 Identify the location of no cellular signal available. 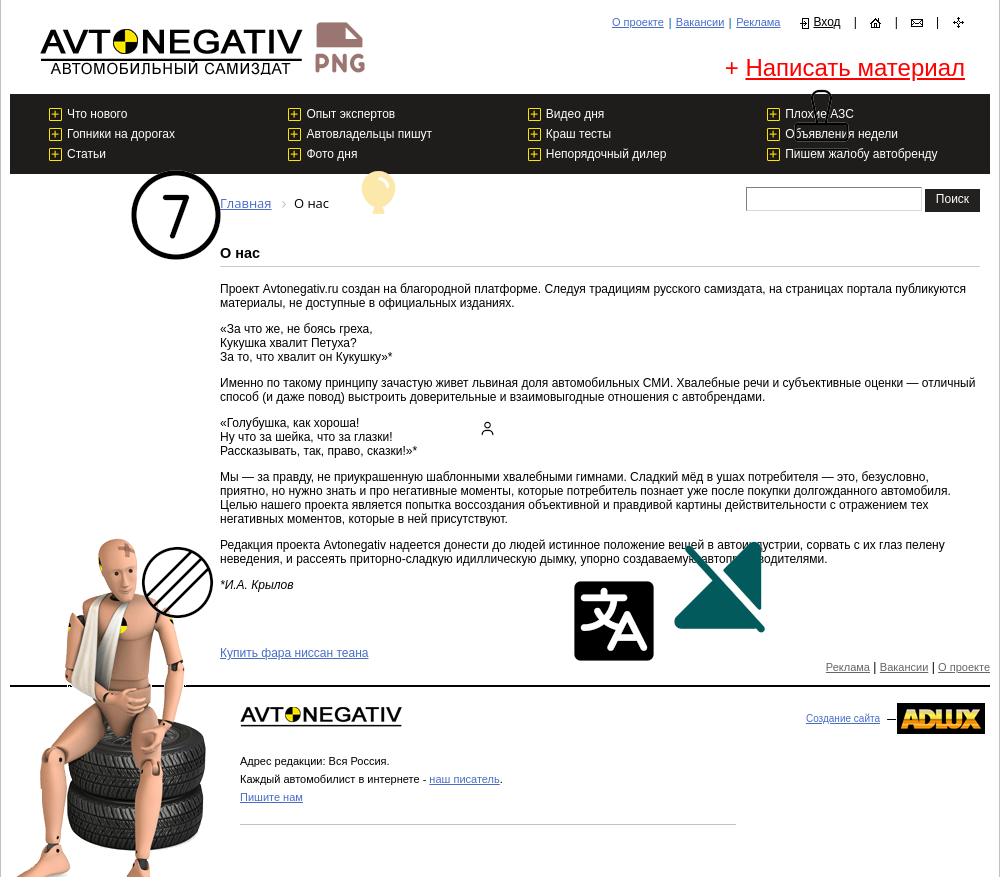
(725, 589).